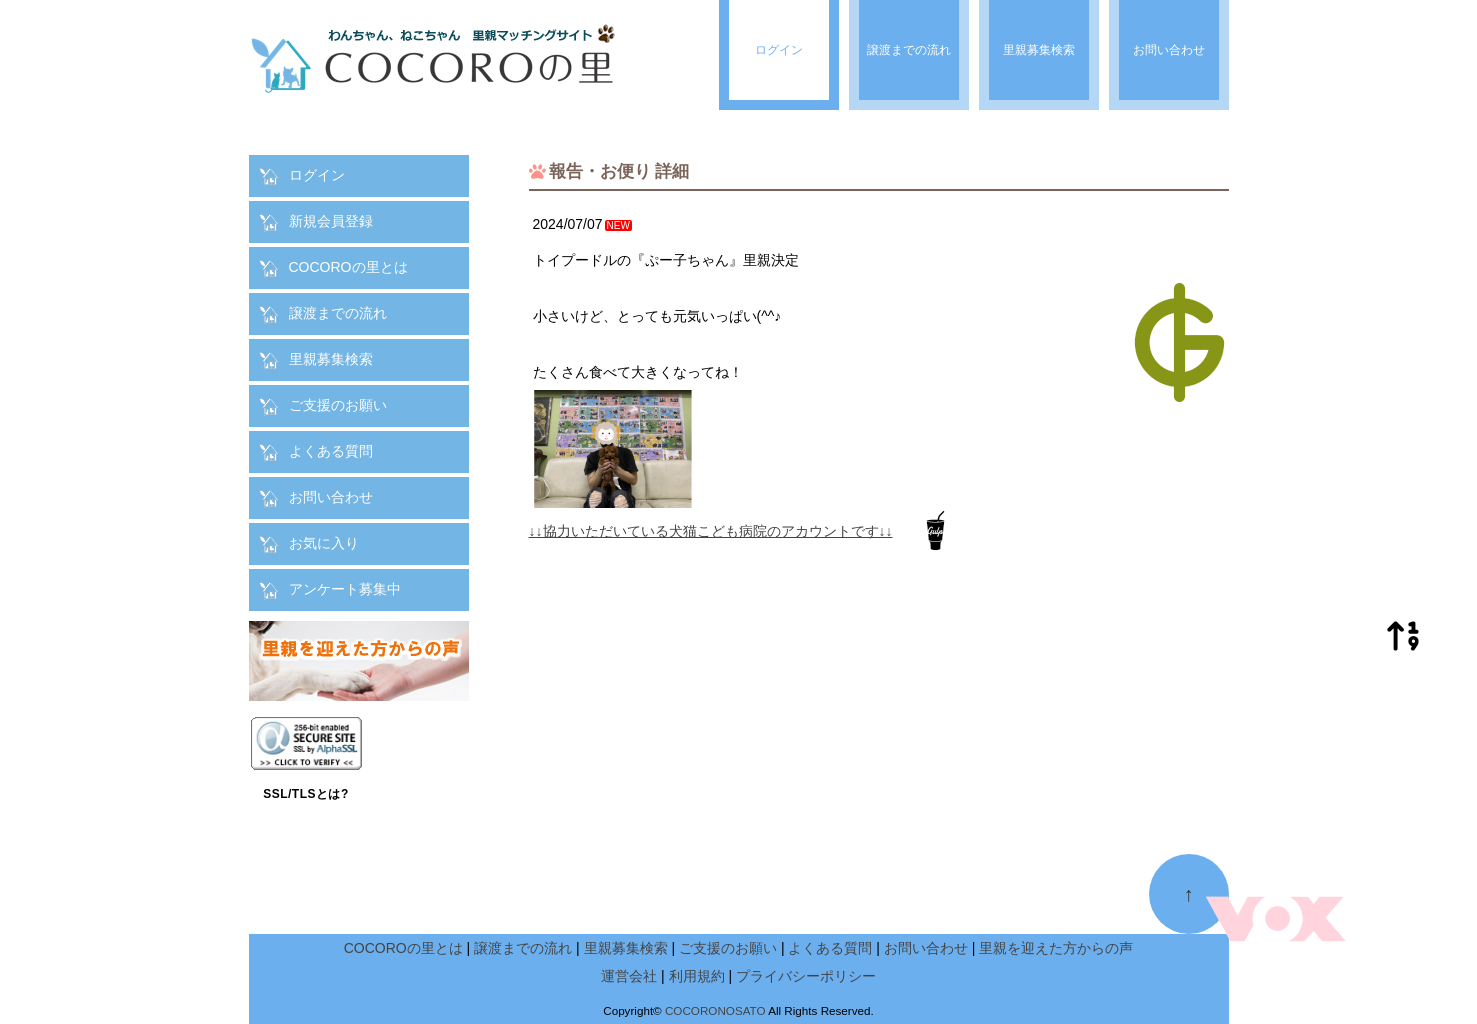 This screenshot has height=1024, width=1477. What do you see at coordinates (1179, 342) in the screenshot?
I see `indicates paraguayan guaraní currency` at bounding box center [1179, 342].